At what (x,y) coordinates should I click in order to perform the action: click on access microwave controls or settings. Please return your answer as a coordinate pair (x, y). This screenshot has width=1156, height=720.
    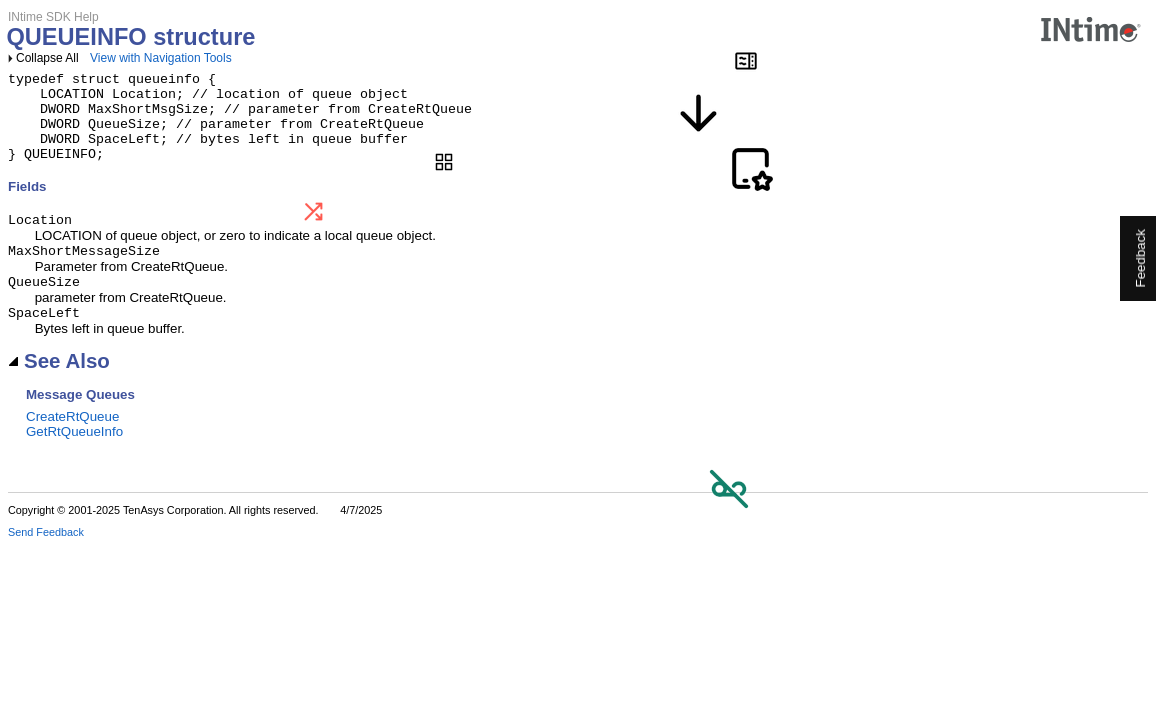
    Looking at the image, I should click on (746, 61).